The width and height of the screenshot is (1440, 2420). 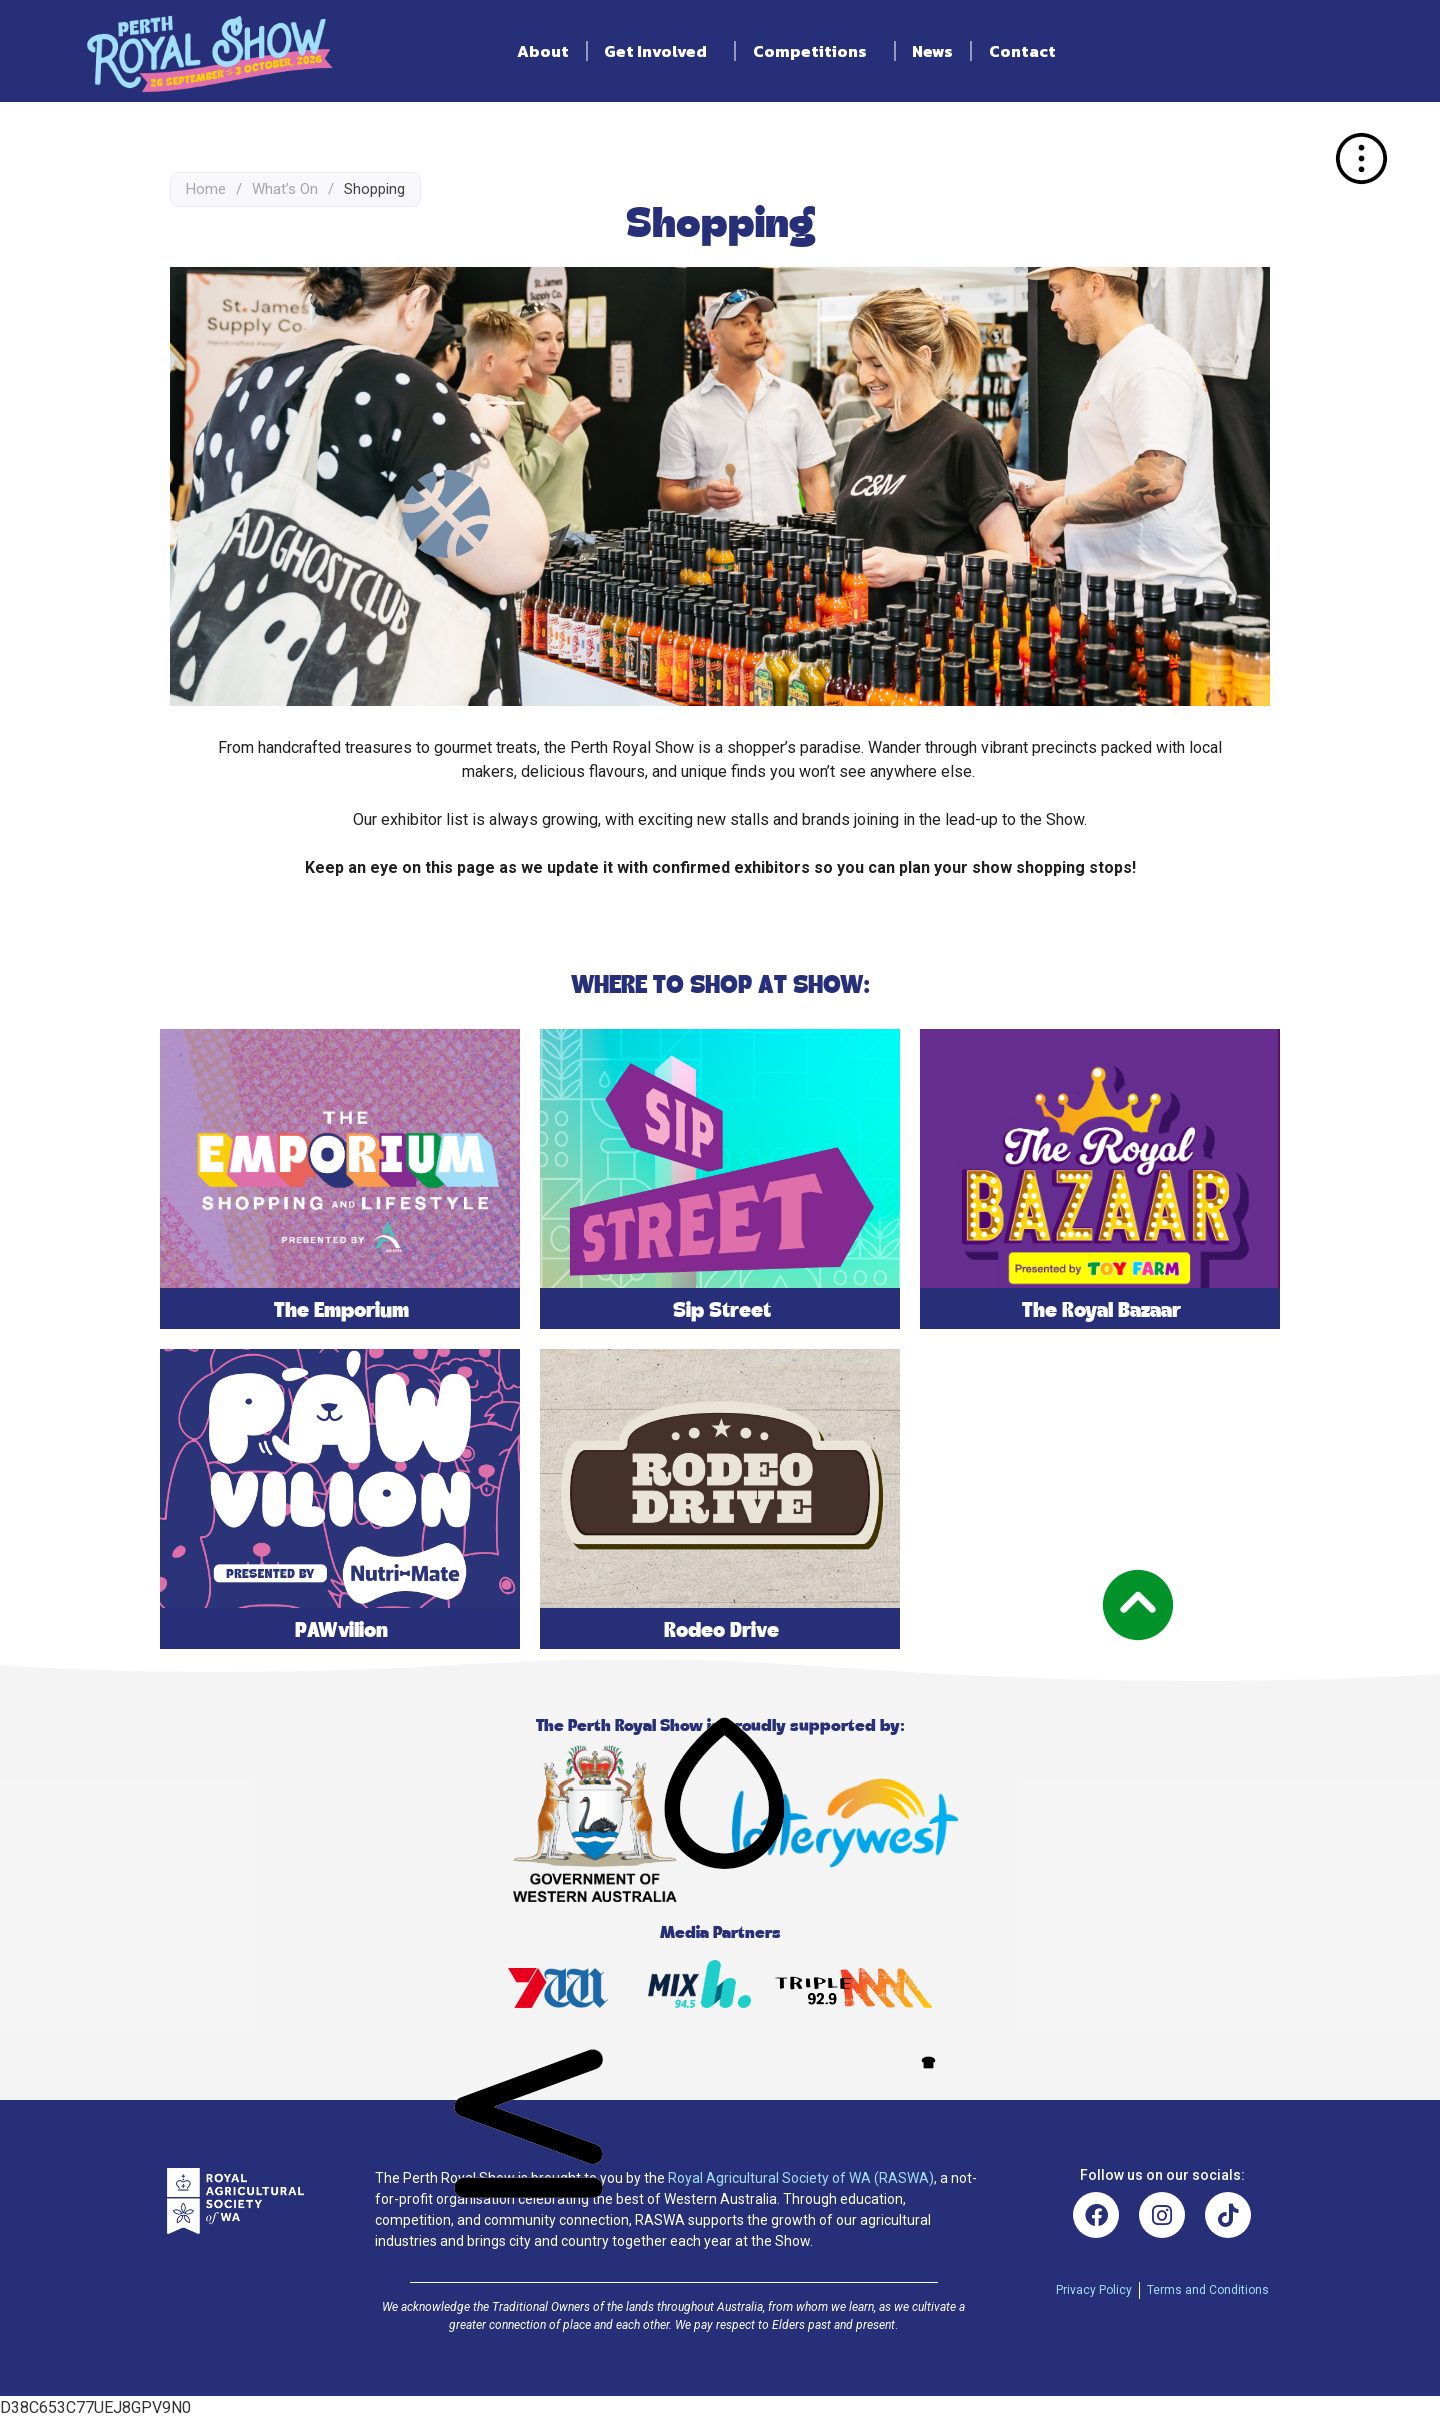 I want to click on scroll to top of page, so click(x=1138, y=1605).